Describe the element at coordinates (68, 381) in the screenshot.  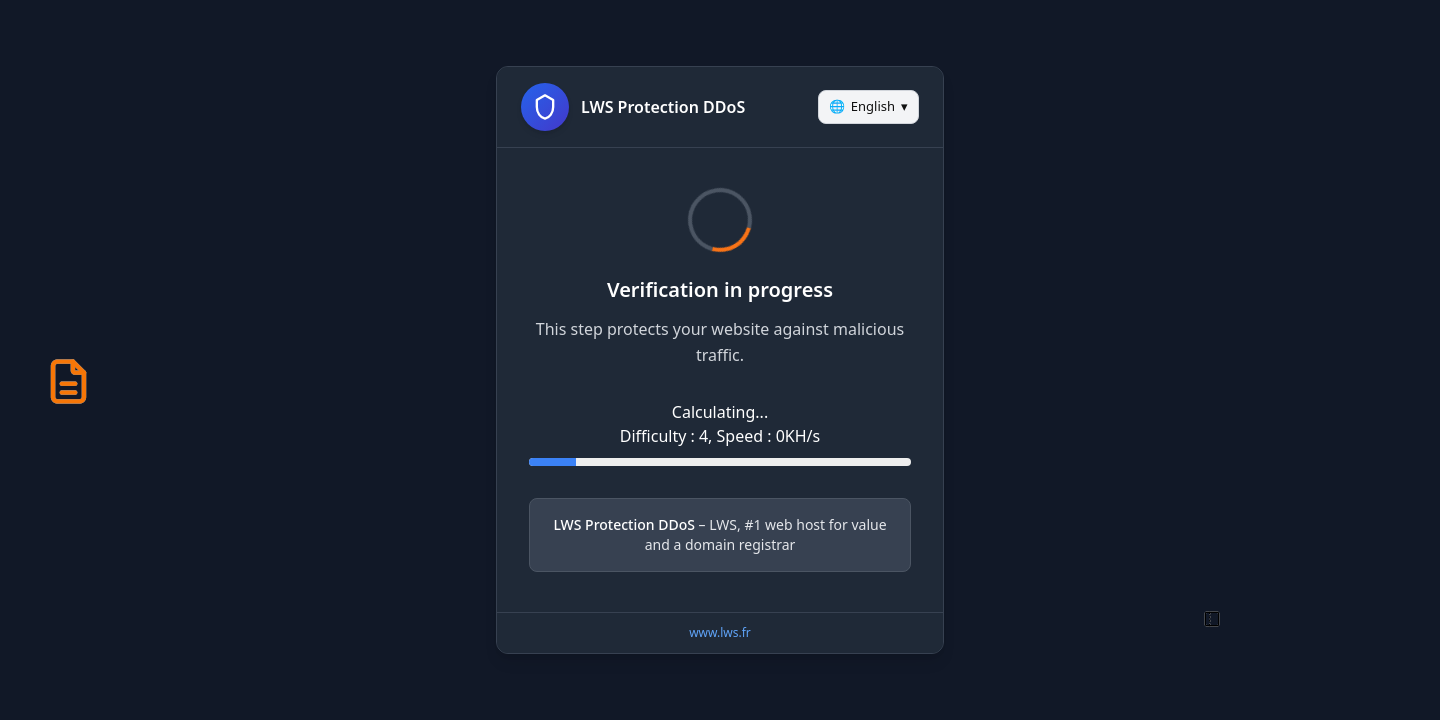
I see `view file details or description` at that location.